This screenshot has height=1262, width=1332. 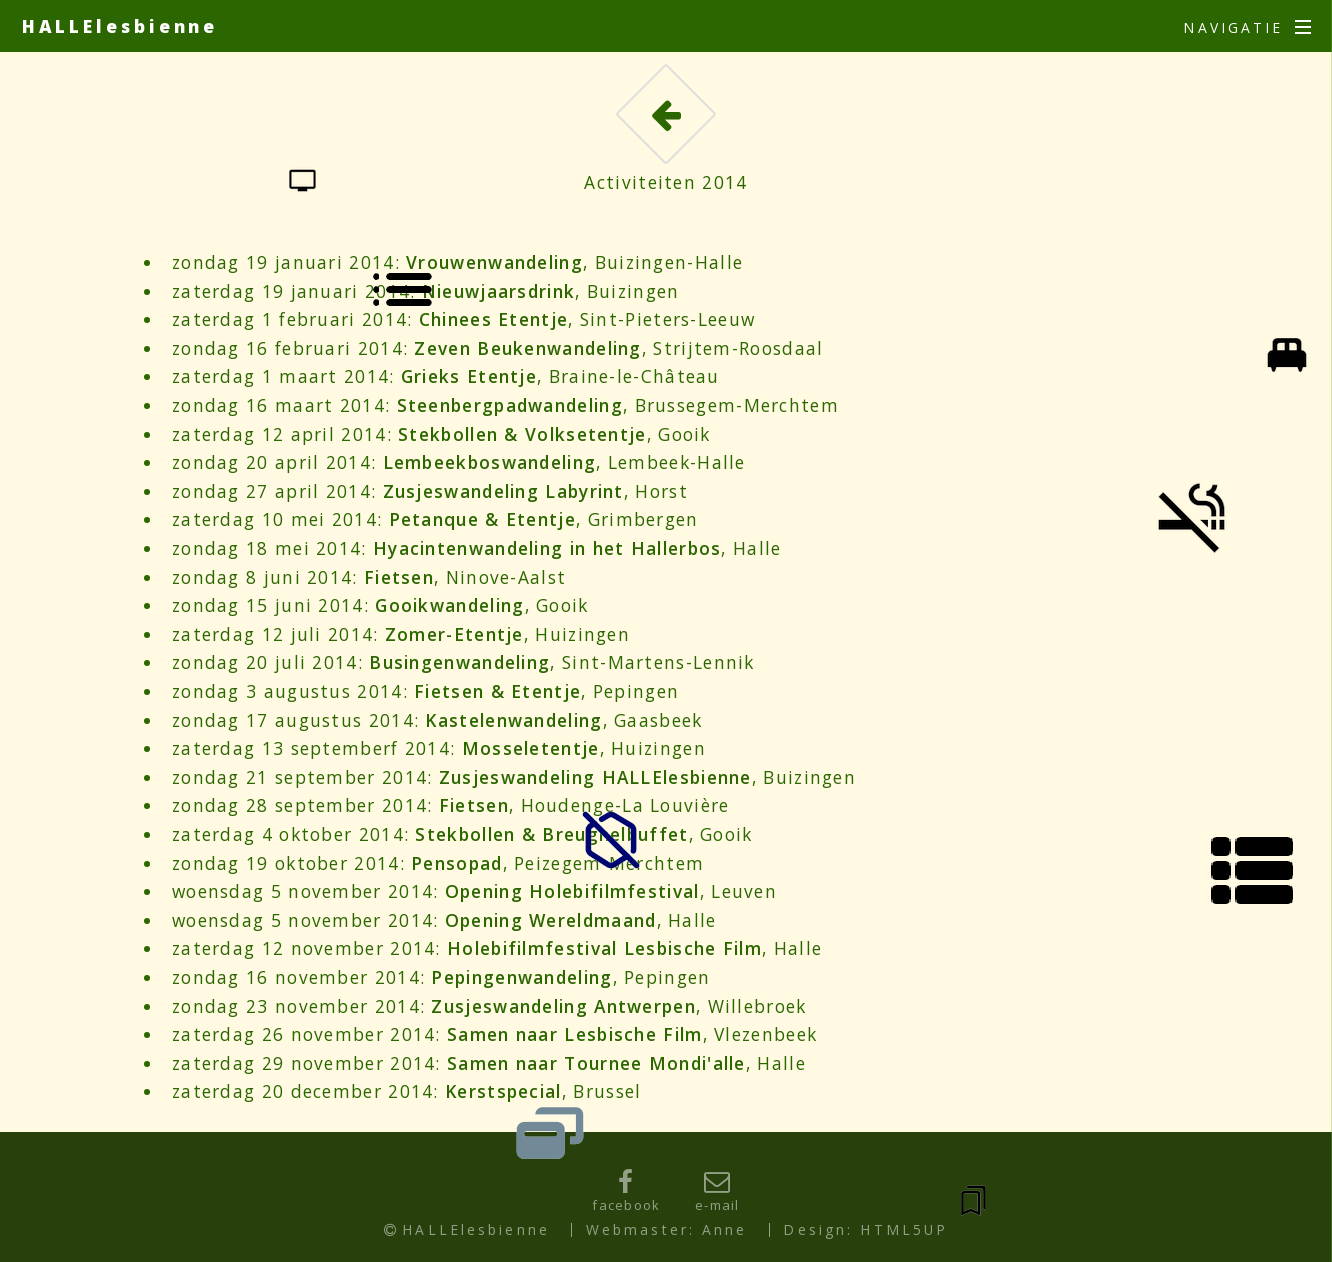 What do you see at coordinates (1254, 870) in the screenshot?
I see `switch to list view` at bounding box center [1254, 870].